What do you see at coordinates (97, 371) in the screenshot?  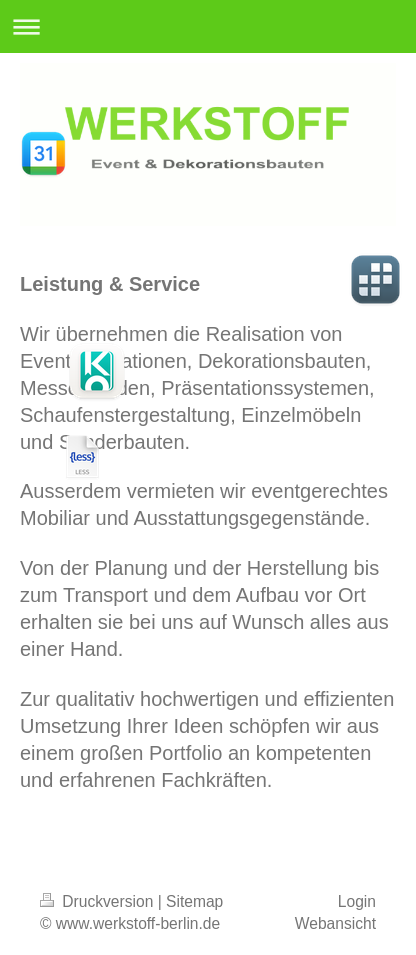 I see `open koreader e-book reading app` at bounding box center [97, 371].